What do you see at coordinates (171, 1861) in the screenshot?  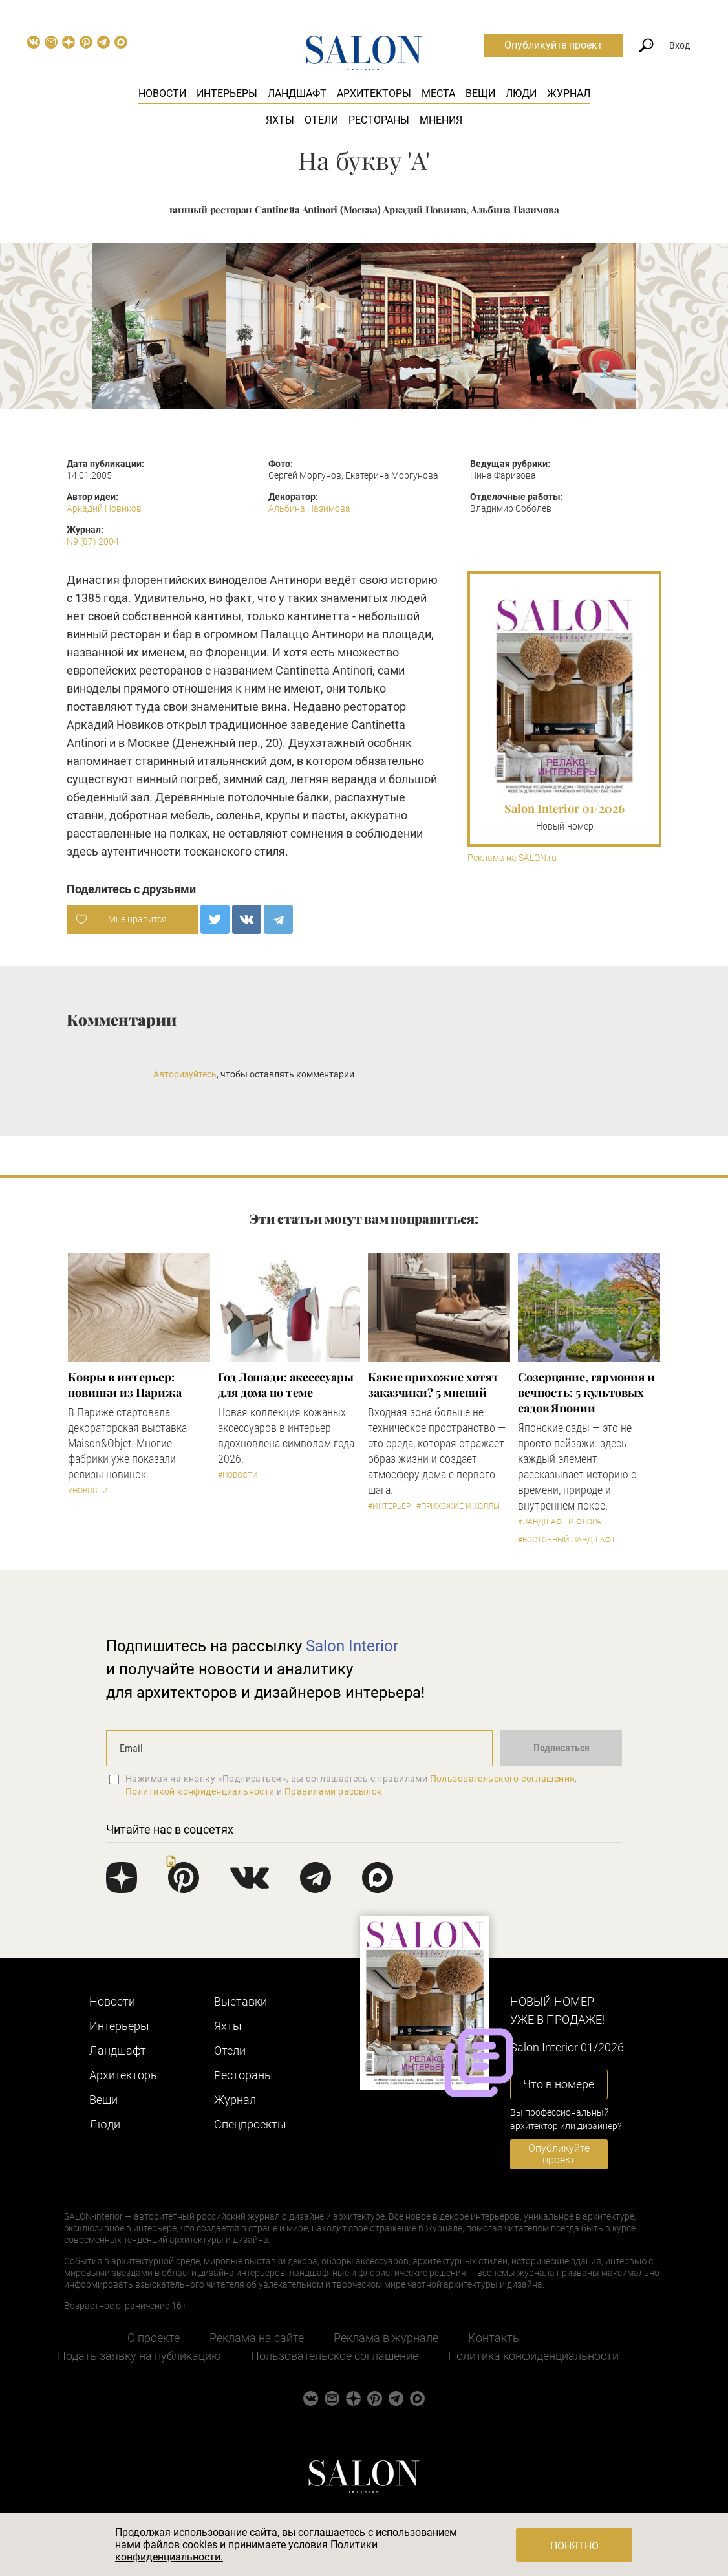 I see `view a friendly or positive document` at bounding box center [171, 1861].